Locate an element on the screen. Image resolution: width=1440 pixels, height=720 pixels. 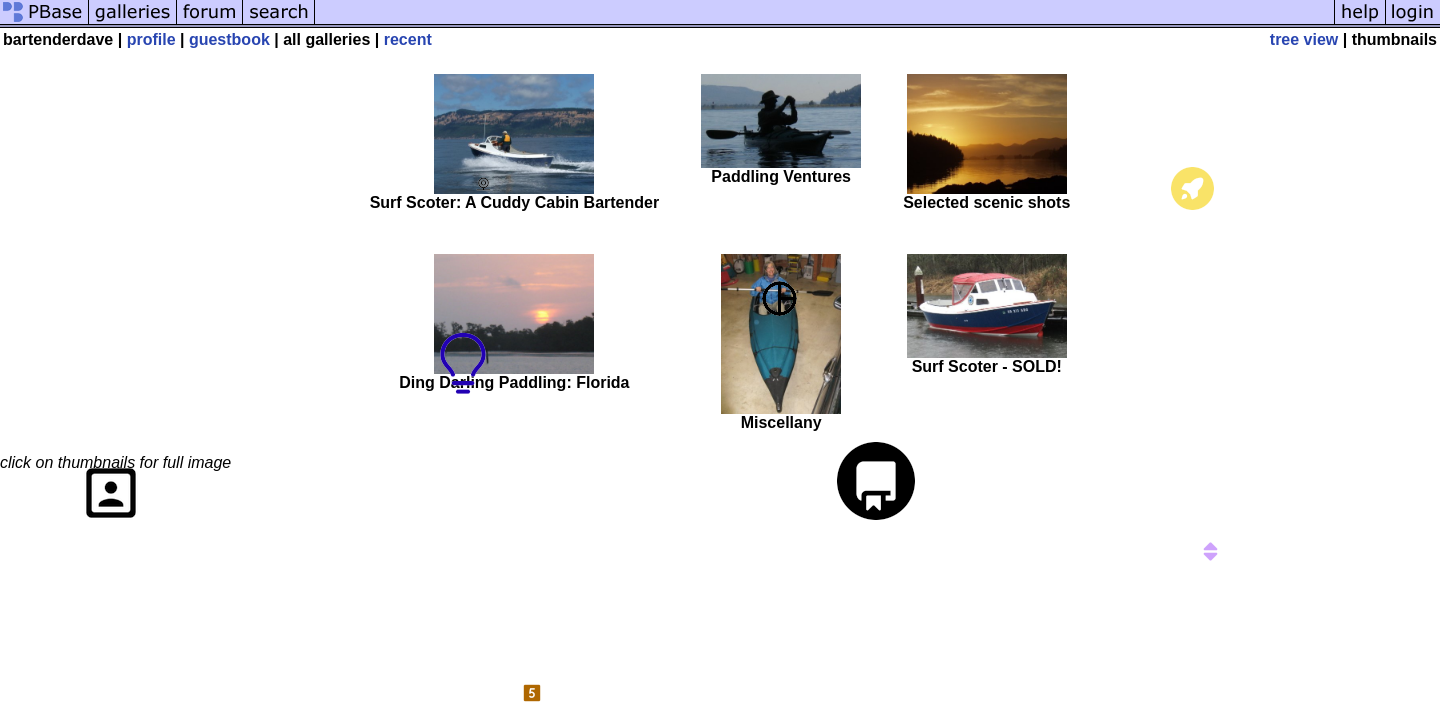
repository activity in your feed is located at coordinates (876, 481).